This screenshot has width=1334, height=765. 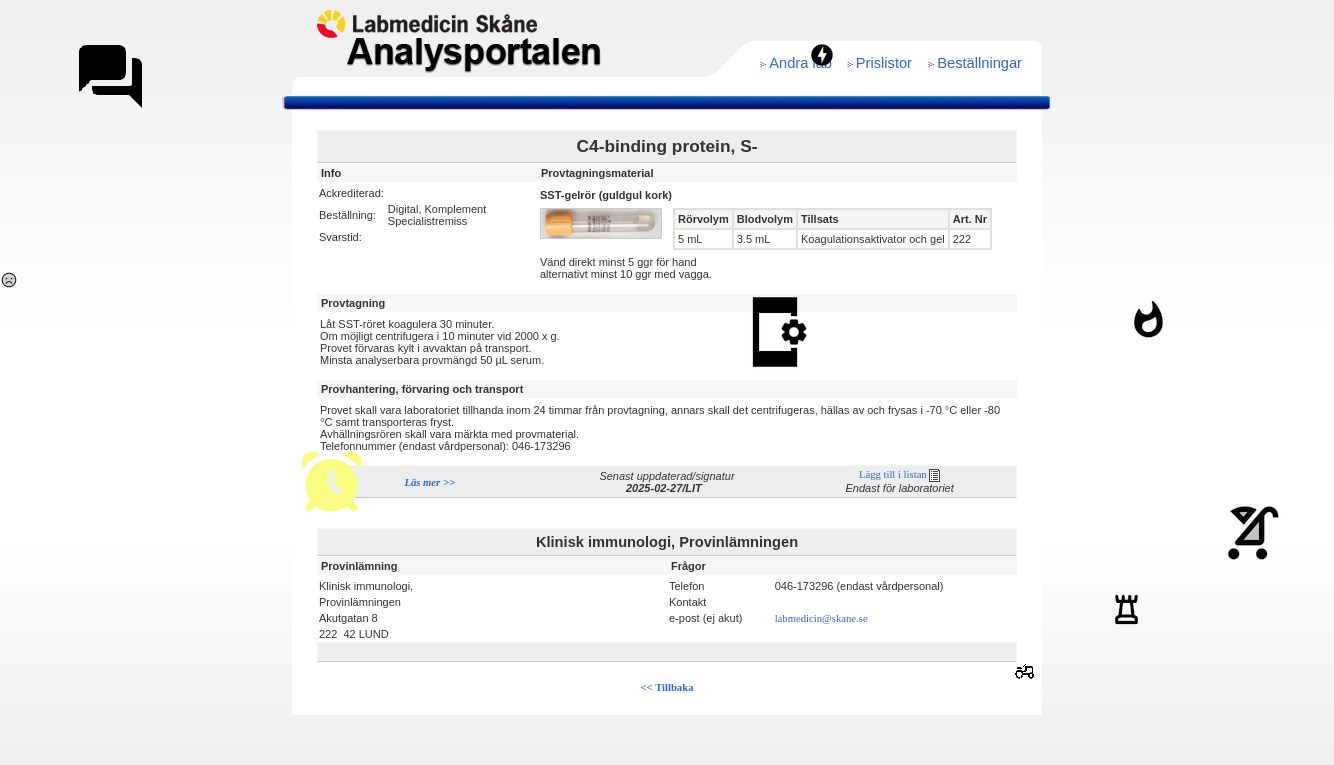 What do you see at coordinates (1126, 609) in the screenshot?
I see `play chess or access chess game` at bounding box center [1126, 609].